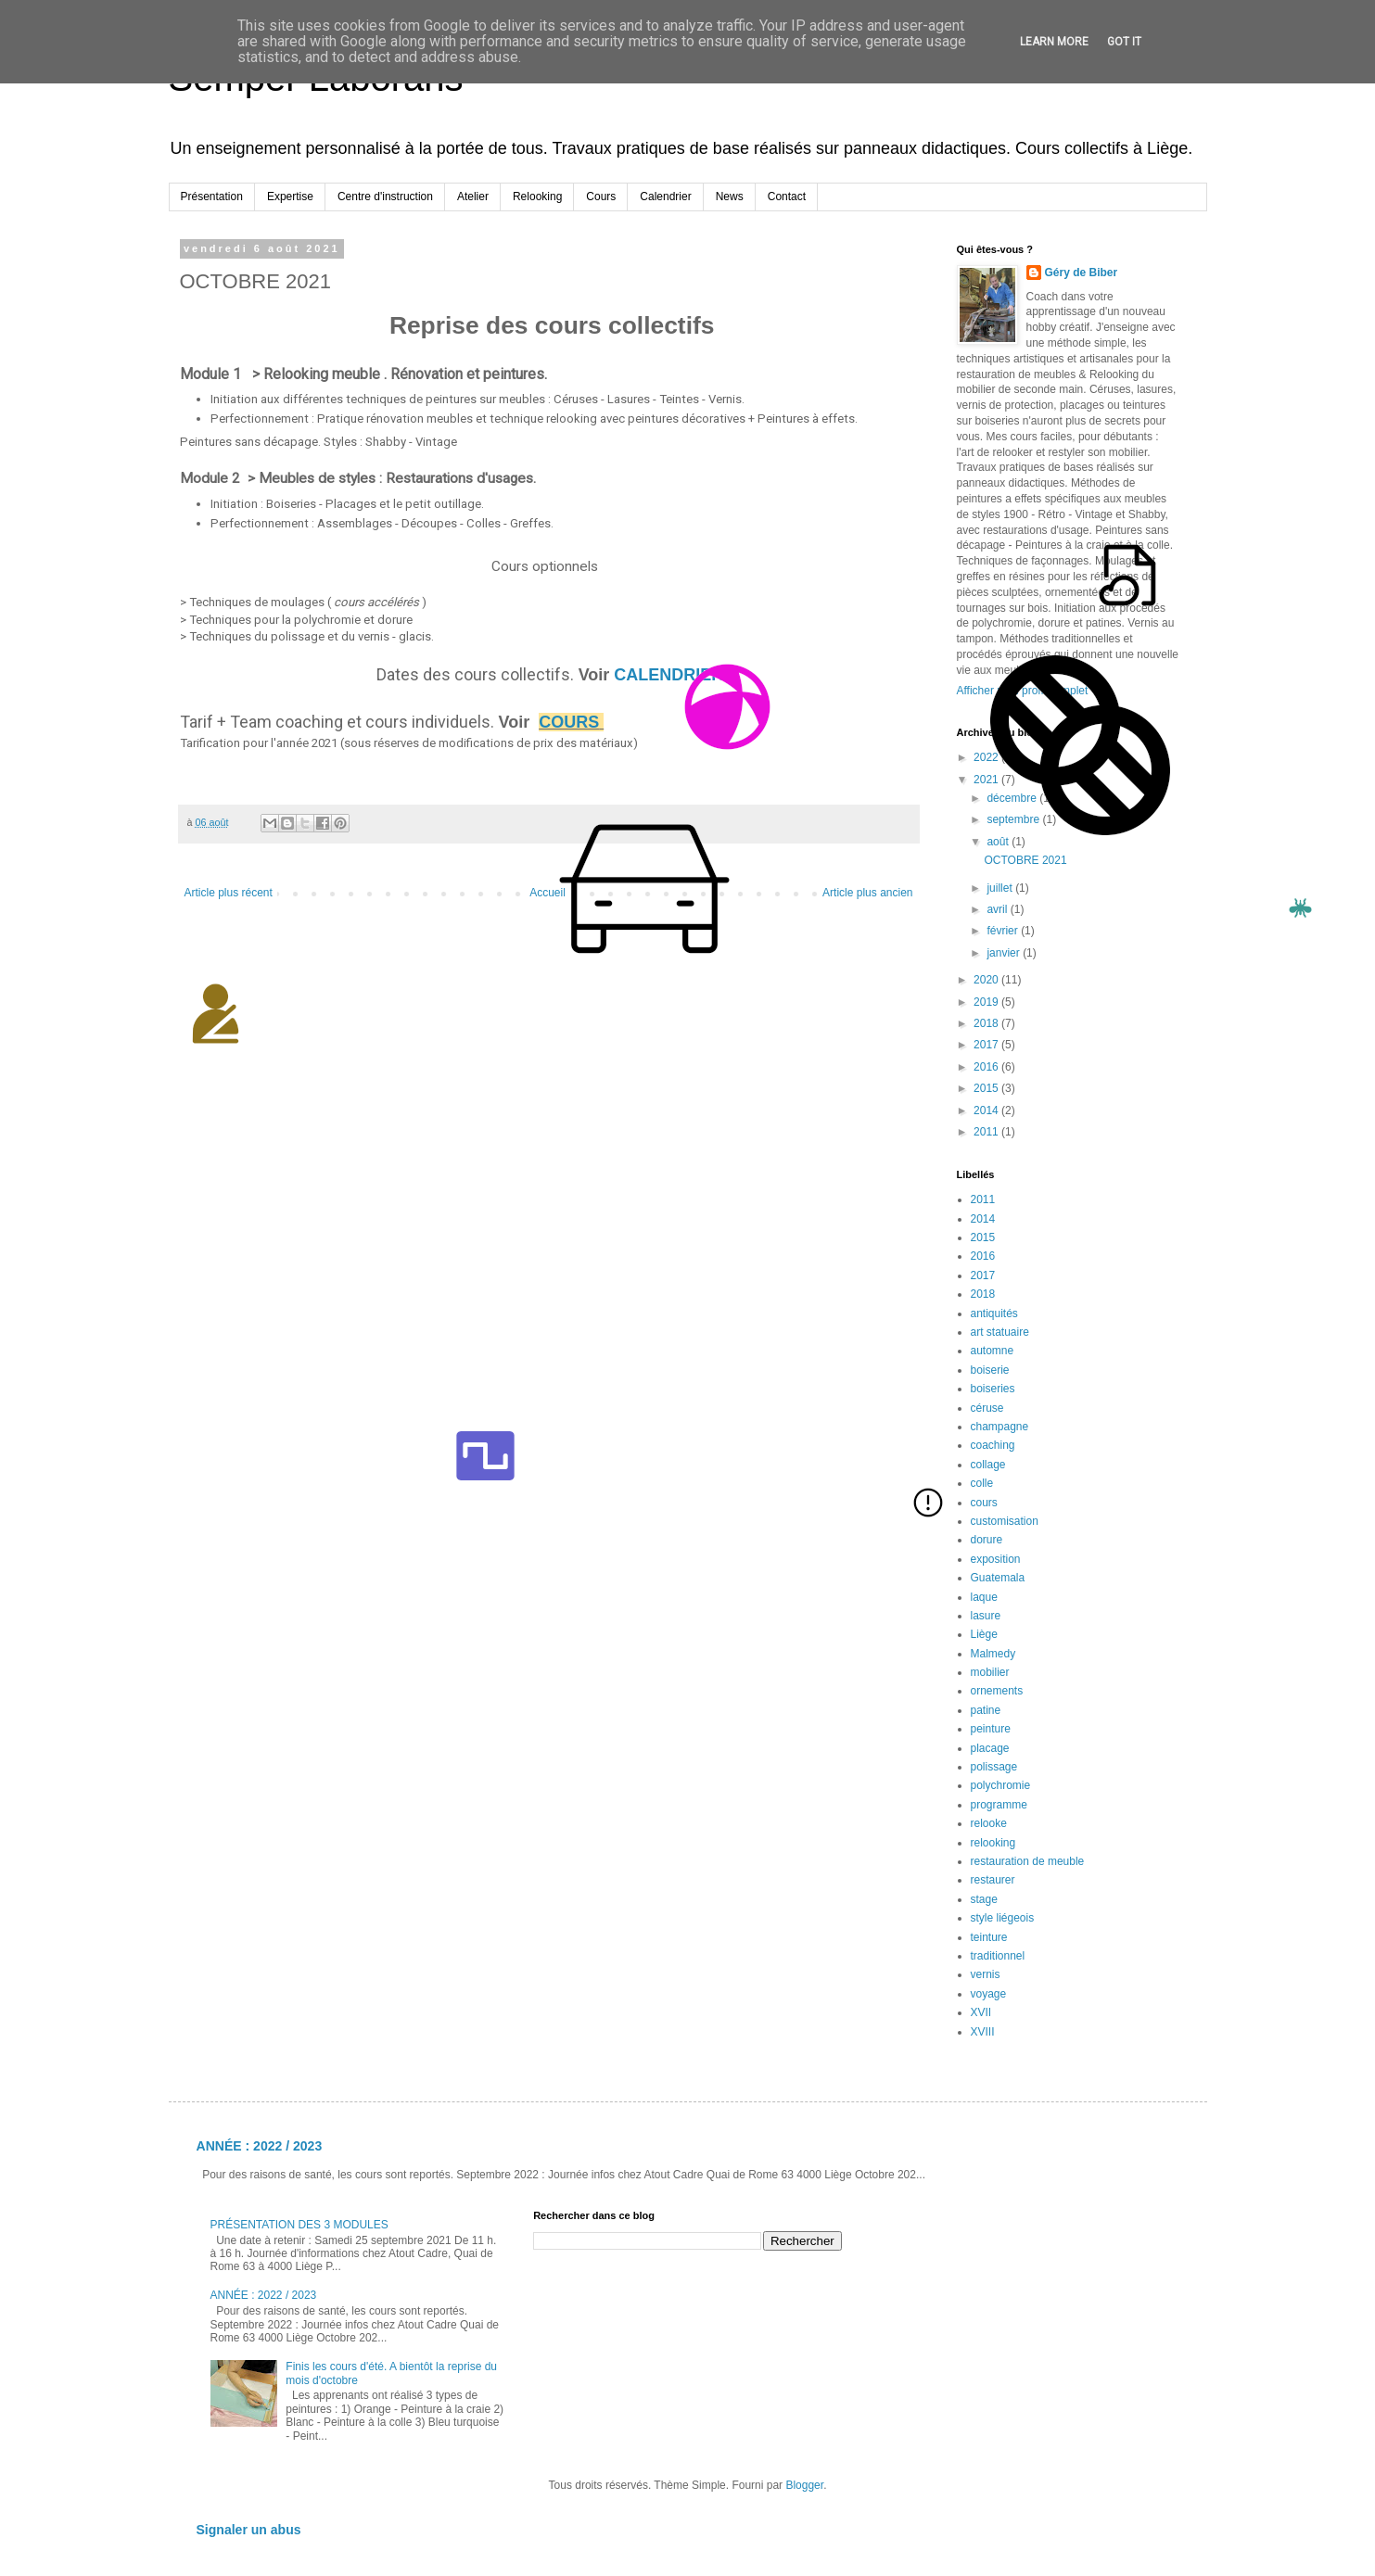  What do you see at coordinates (928, 1503) in the screenshot?
I see `indicates a warning or caution state` at bounding box center [928, 1503].